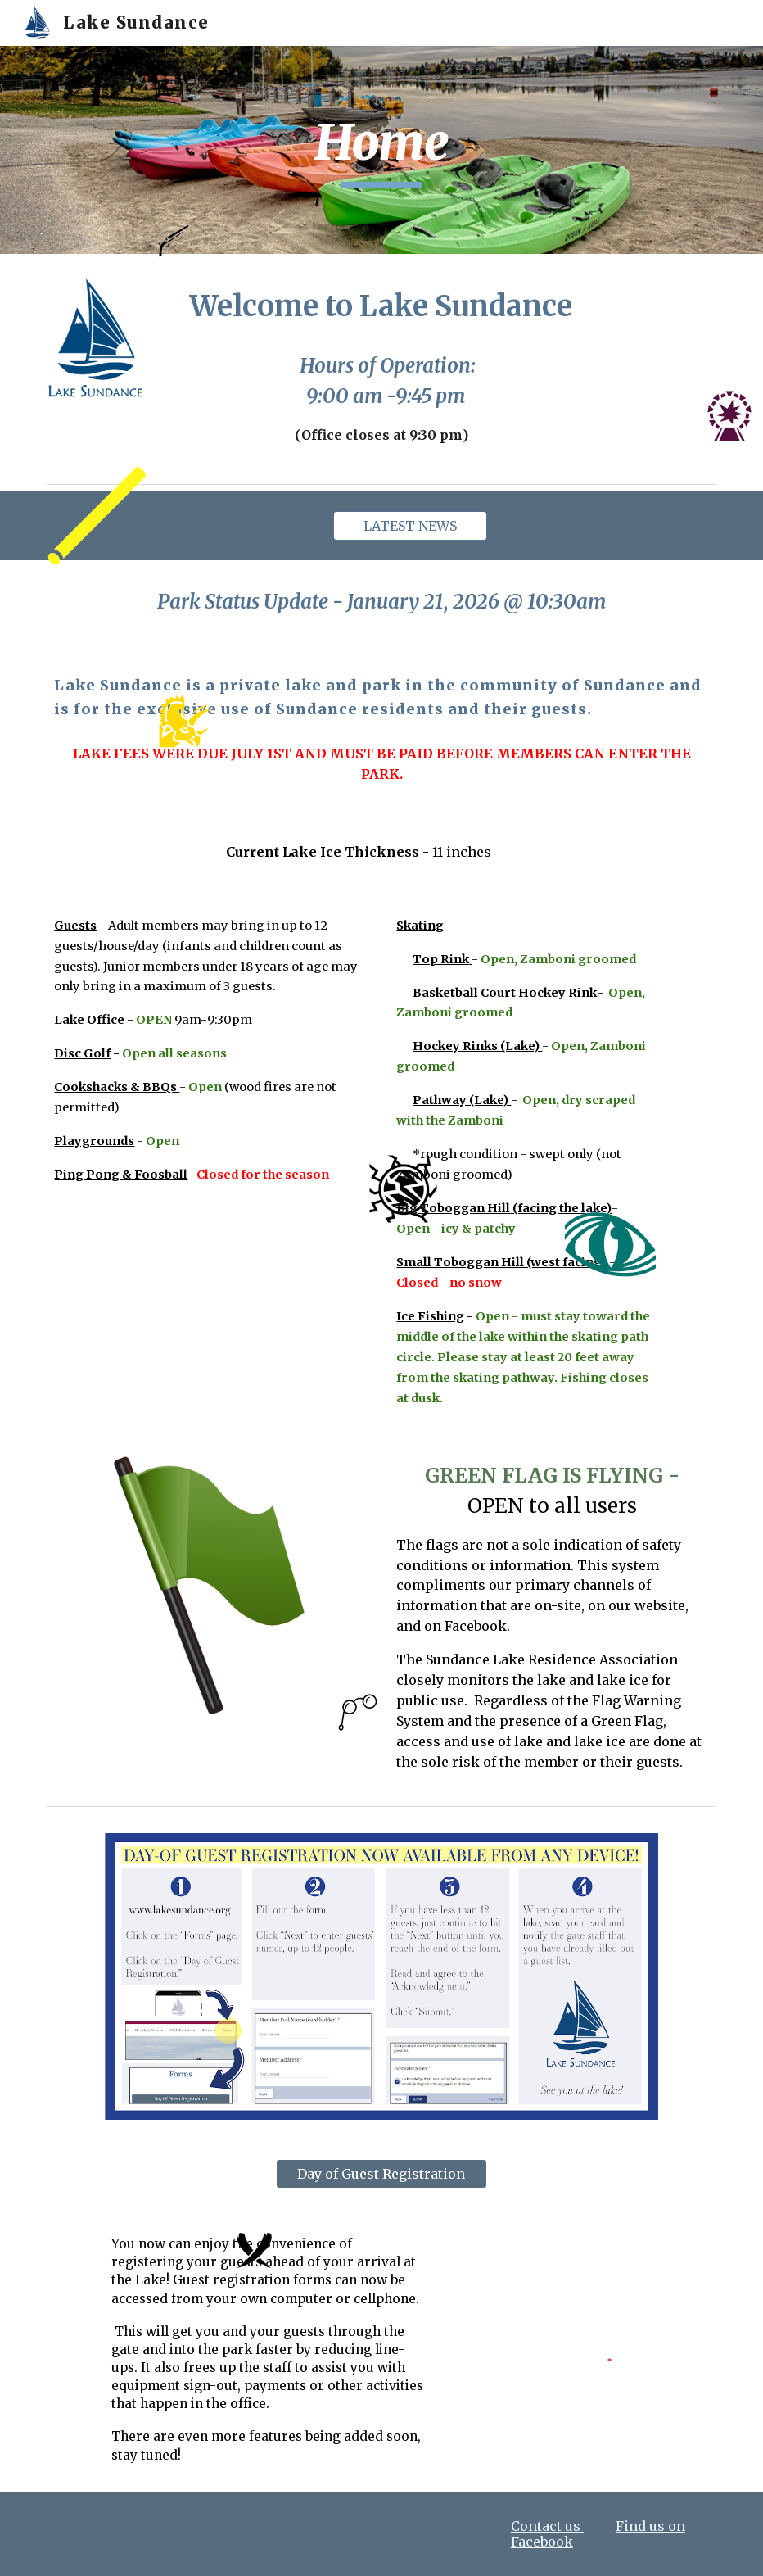 The image size is (763, 2576). What do you see at coordinates (729, 416) in the screenshot?
I see `access the stargate or portal feature` at bounding box center [729, 416].